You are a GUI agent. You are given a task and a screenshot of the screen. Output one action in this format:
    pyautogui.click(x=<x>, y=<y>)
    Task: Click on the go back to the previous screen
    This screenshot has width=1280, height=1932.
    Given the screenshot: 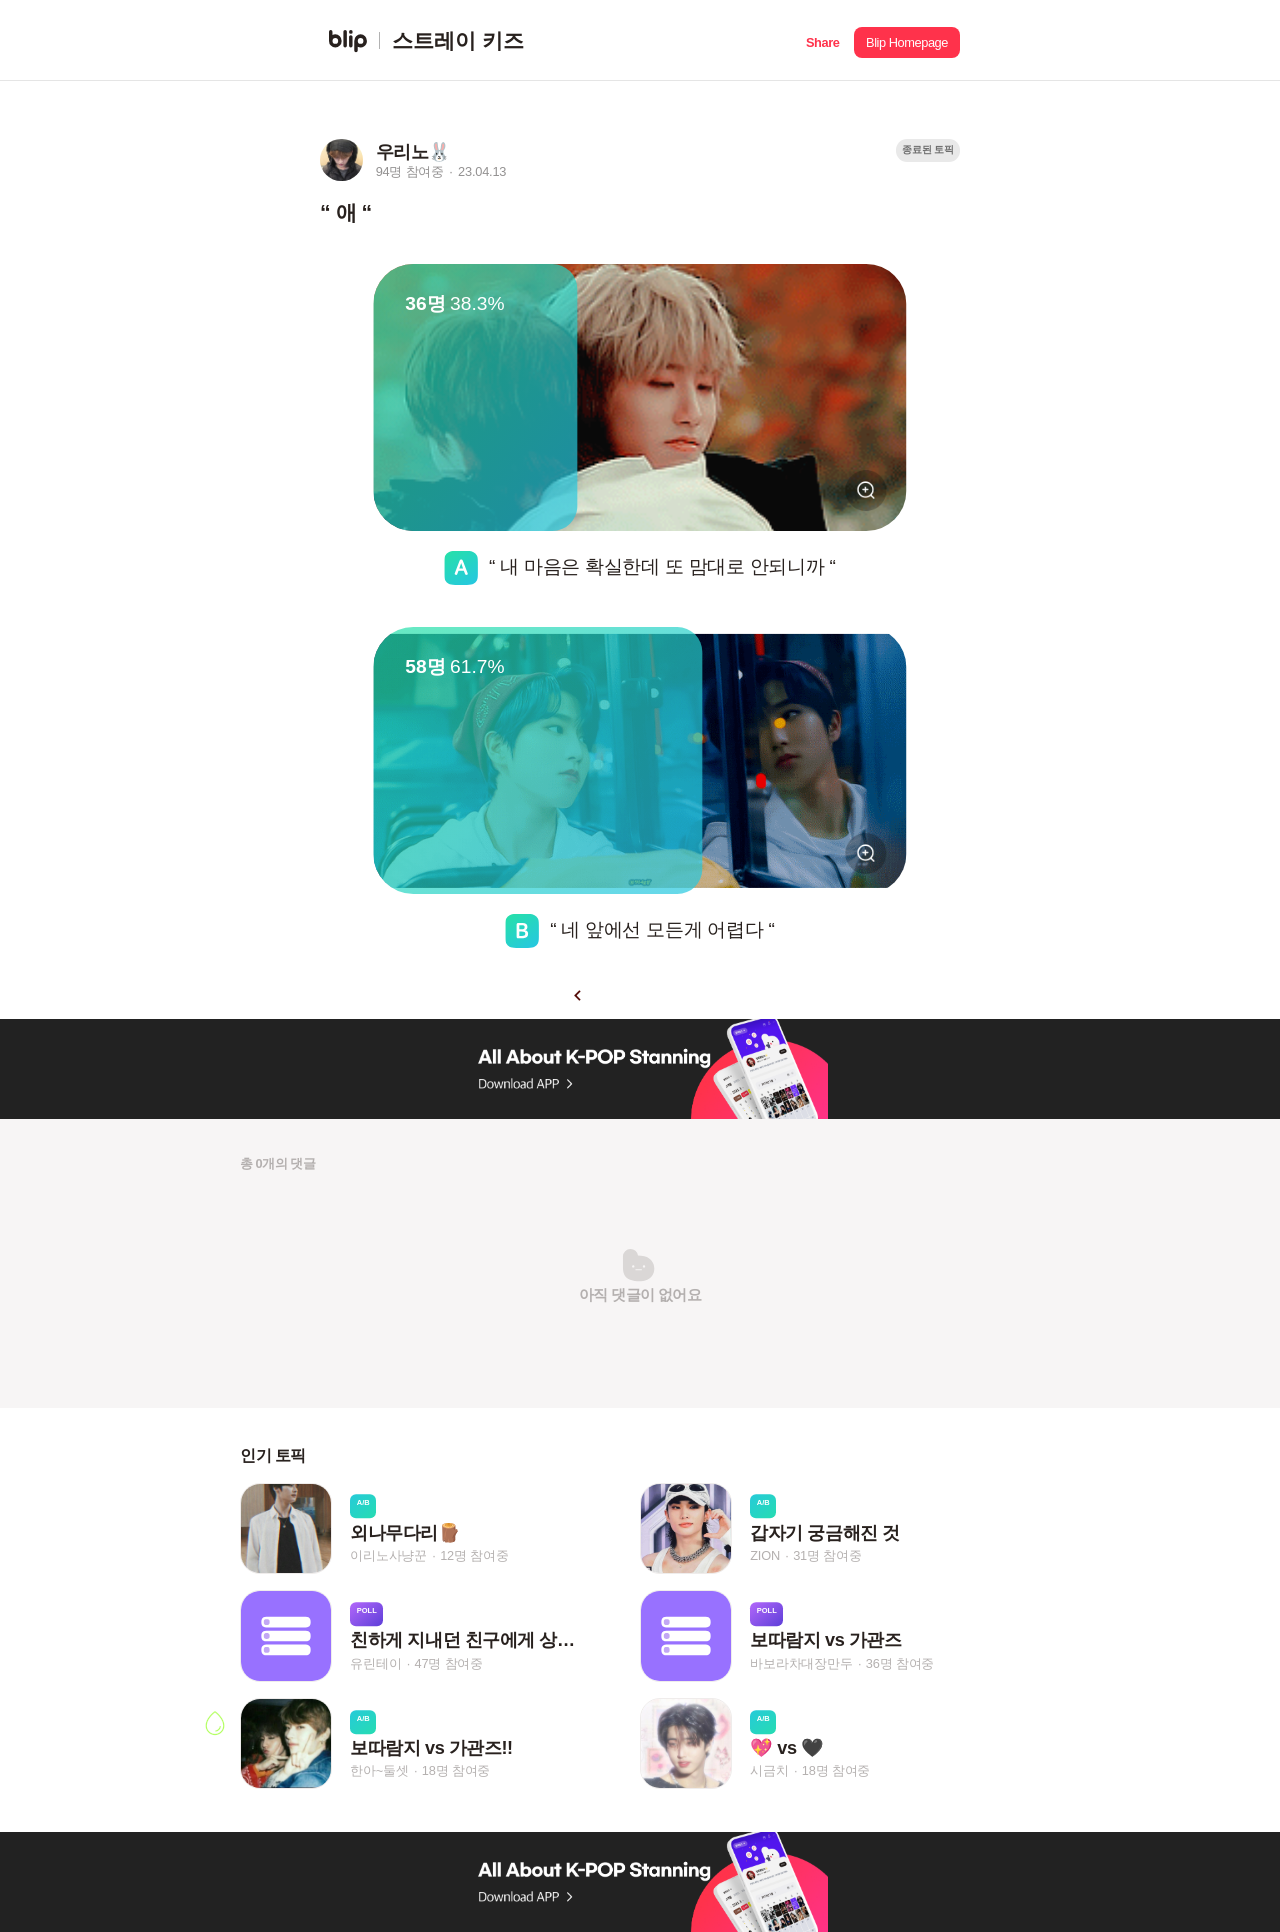 What is the action you would take?
    pyautogui.click(x=577, y=995)
    